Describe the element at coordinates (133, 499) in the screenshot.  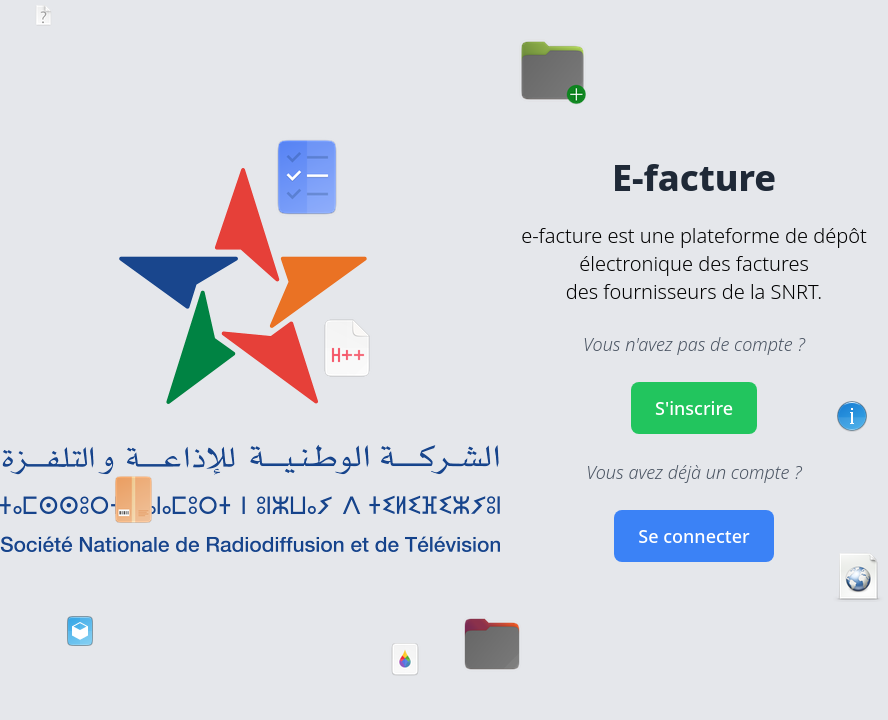
I see `install or manage software packages` at that location.